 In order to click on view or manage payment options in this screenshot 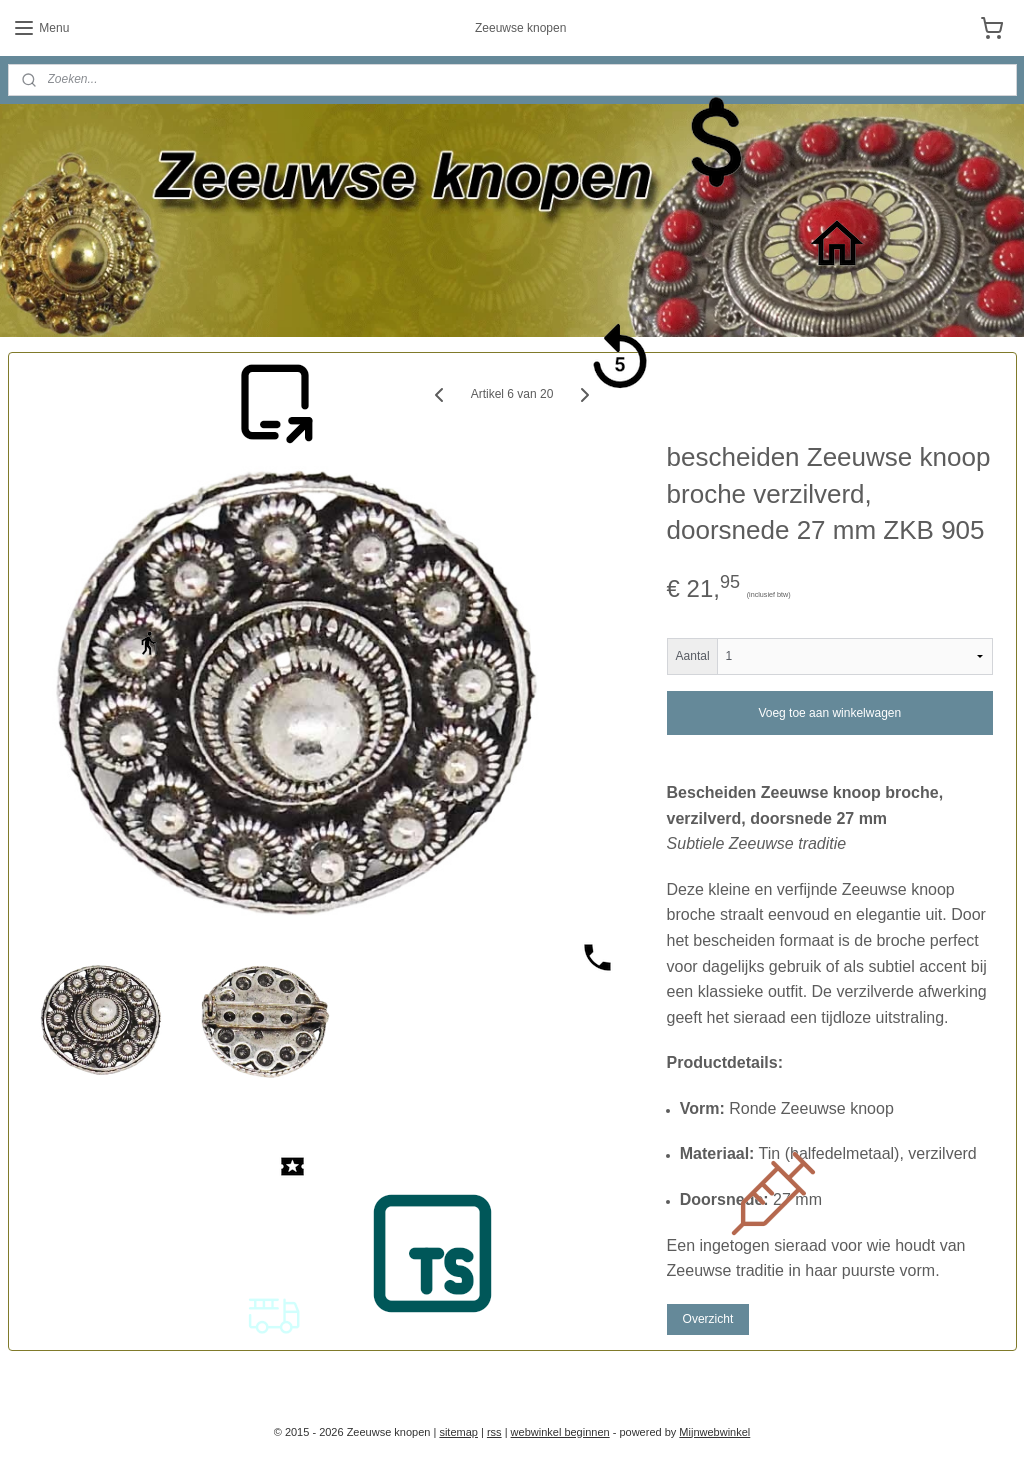, I will do `click(719, 142)`.